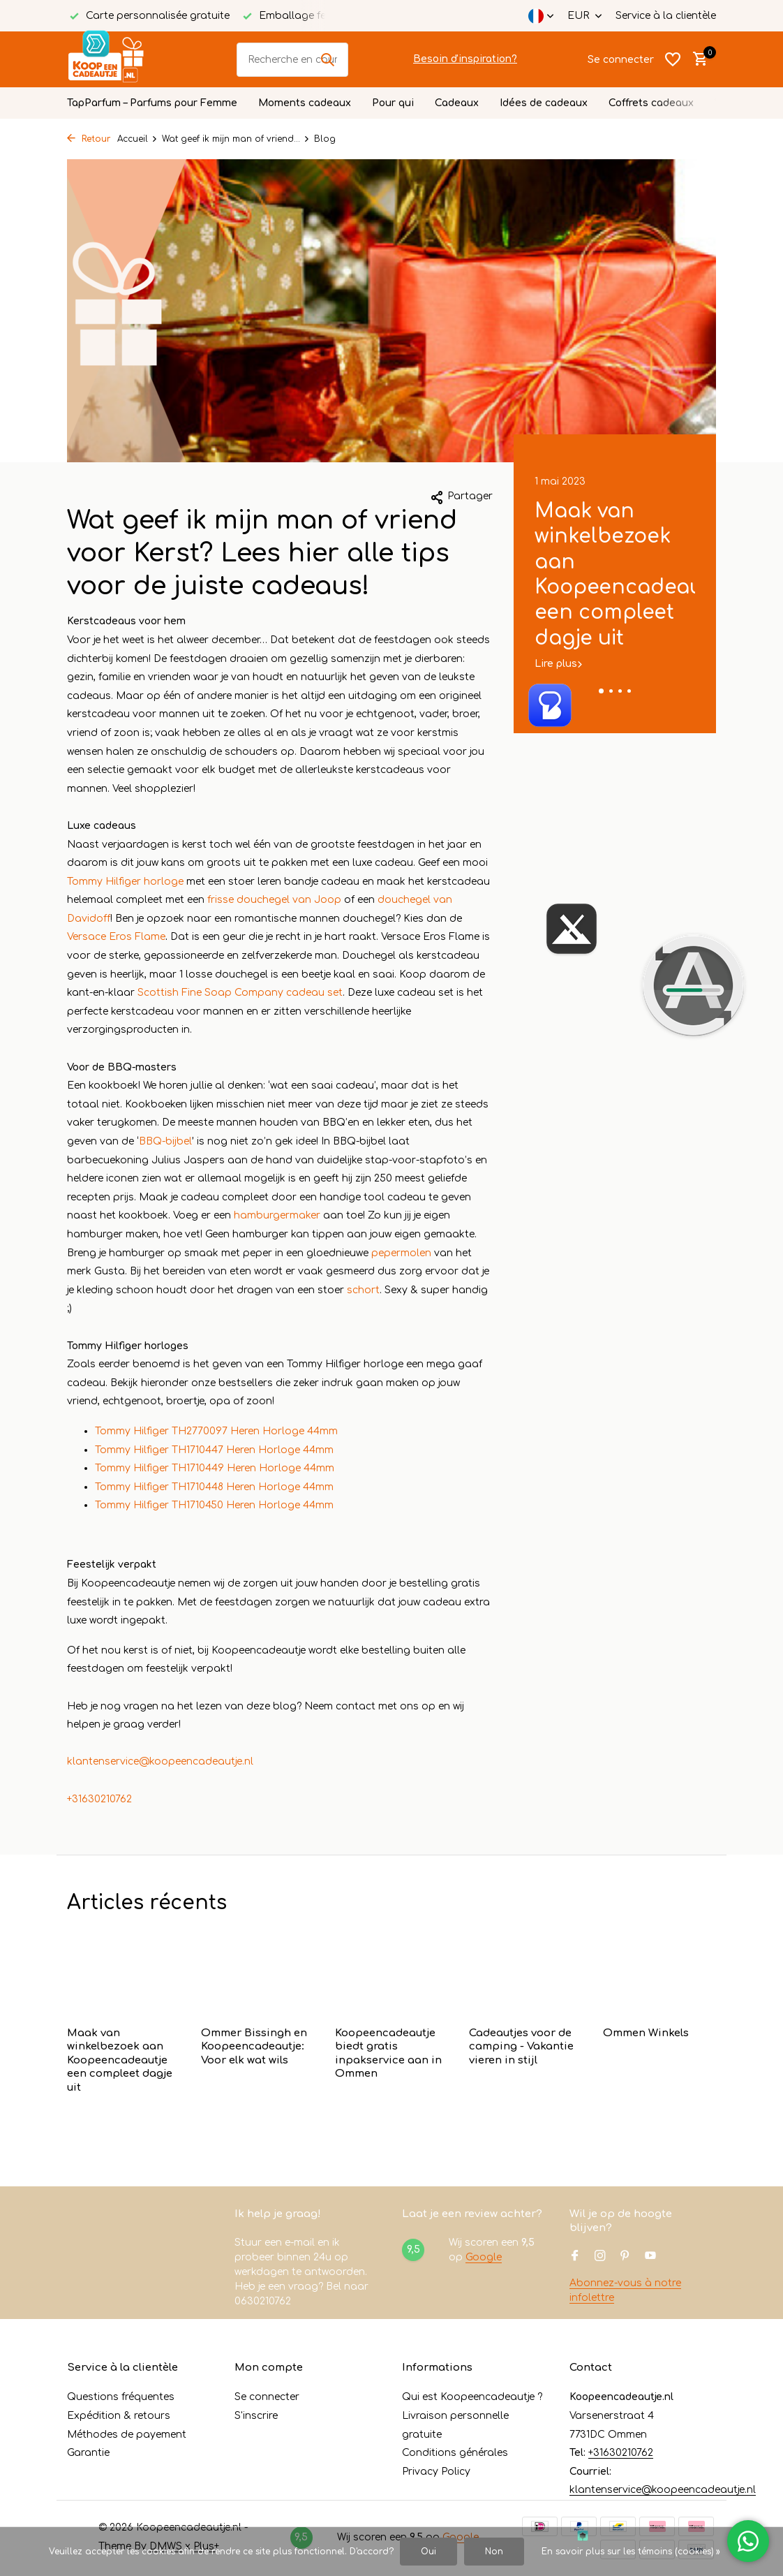 The width and height of the screenshot is (783, 2576). What do you see at coordinates (572, 929) in the screenshot?
I see `launch mx linux application` at bounding box center [572, 929].